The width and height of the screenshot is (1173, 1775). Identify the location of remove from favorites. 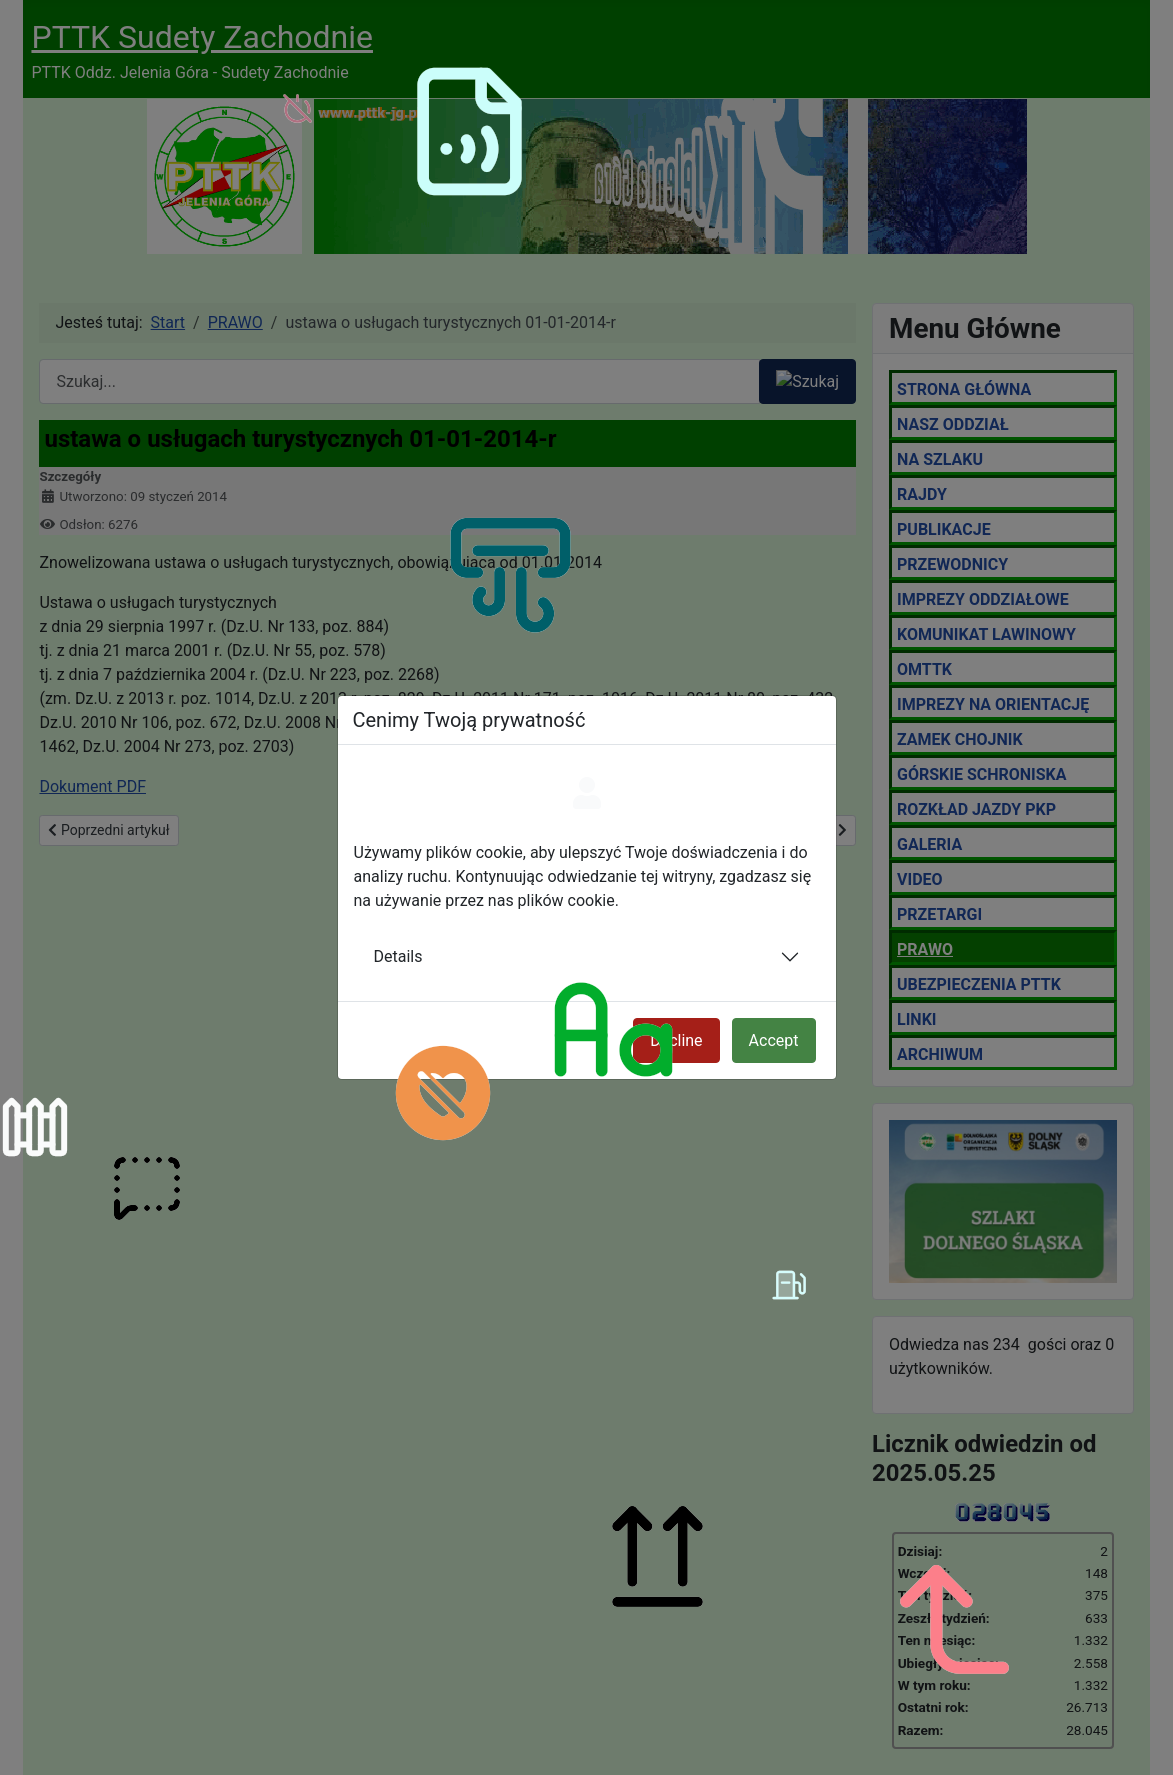
(443, 1093).